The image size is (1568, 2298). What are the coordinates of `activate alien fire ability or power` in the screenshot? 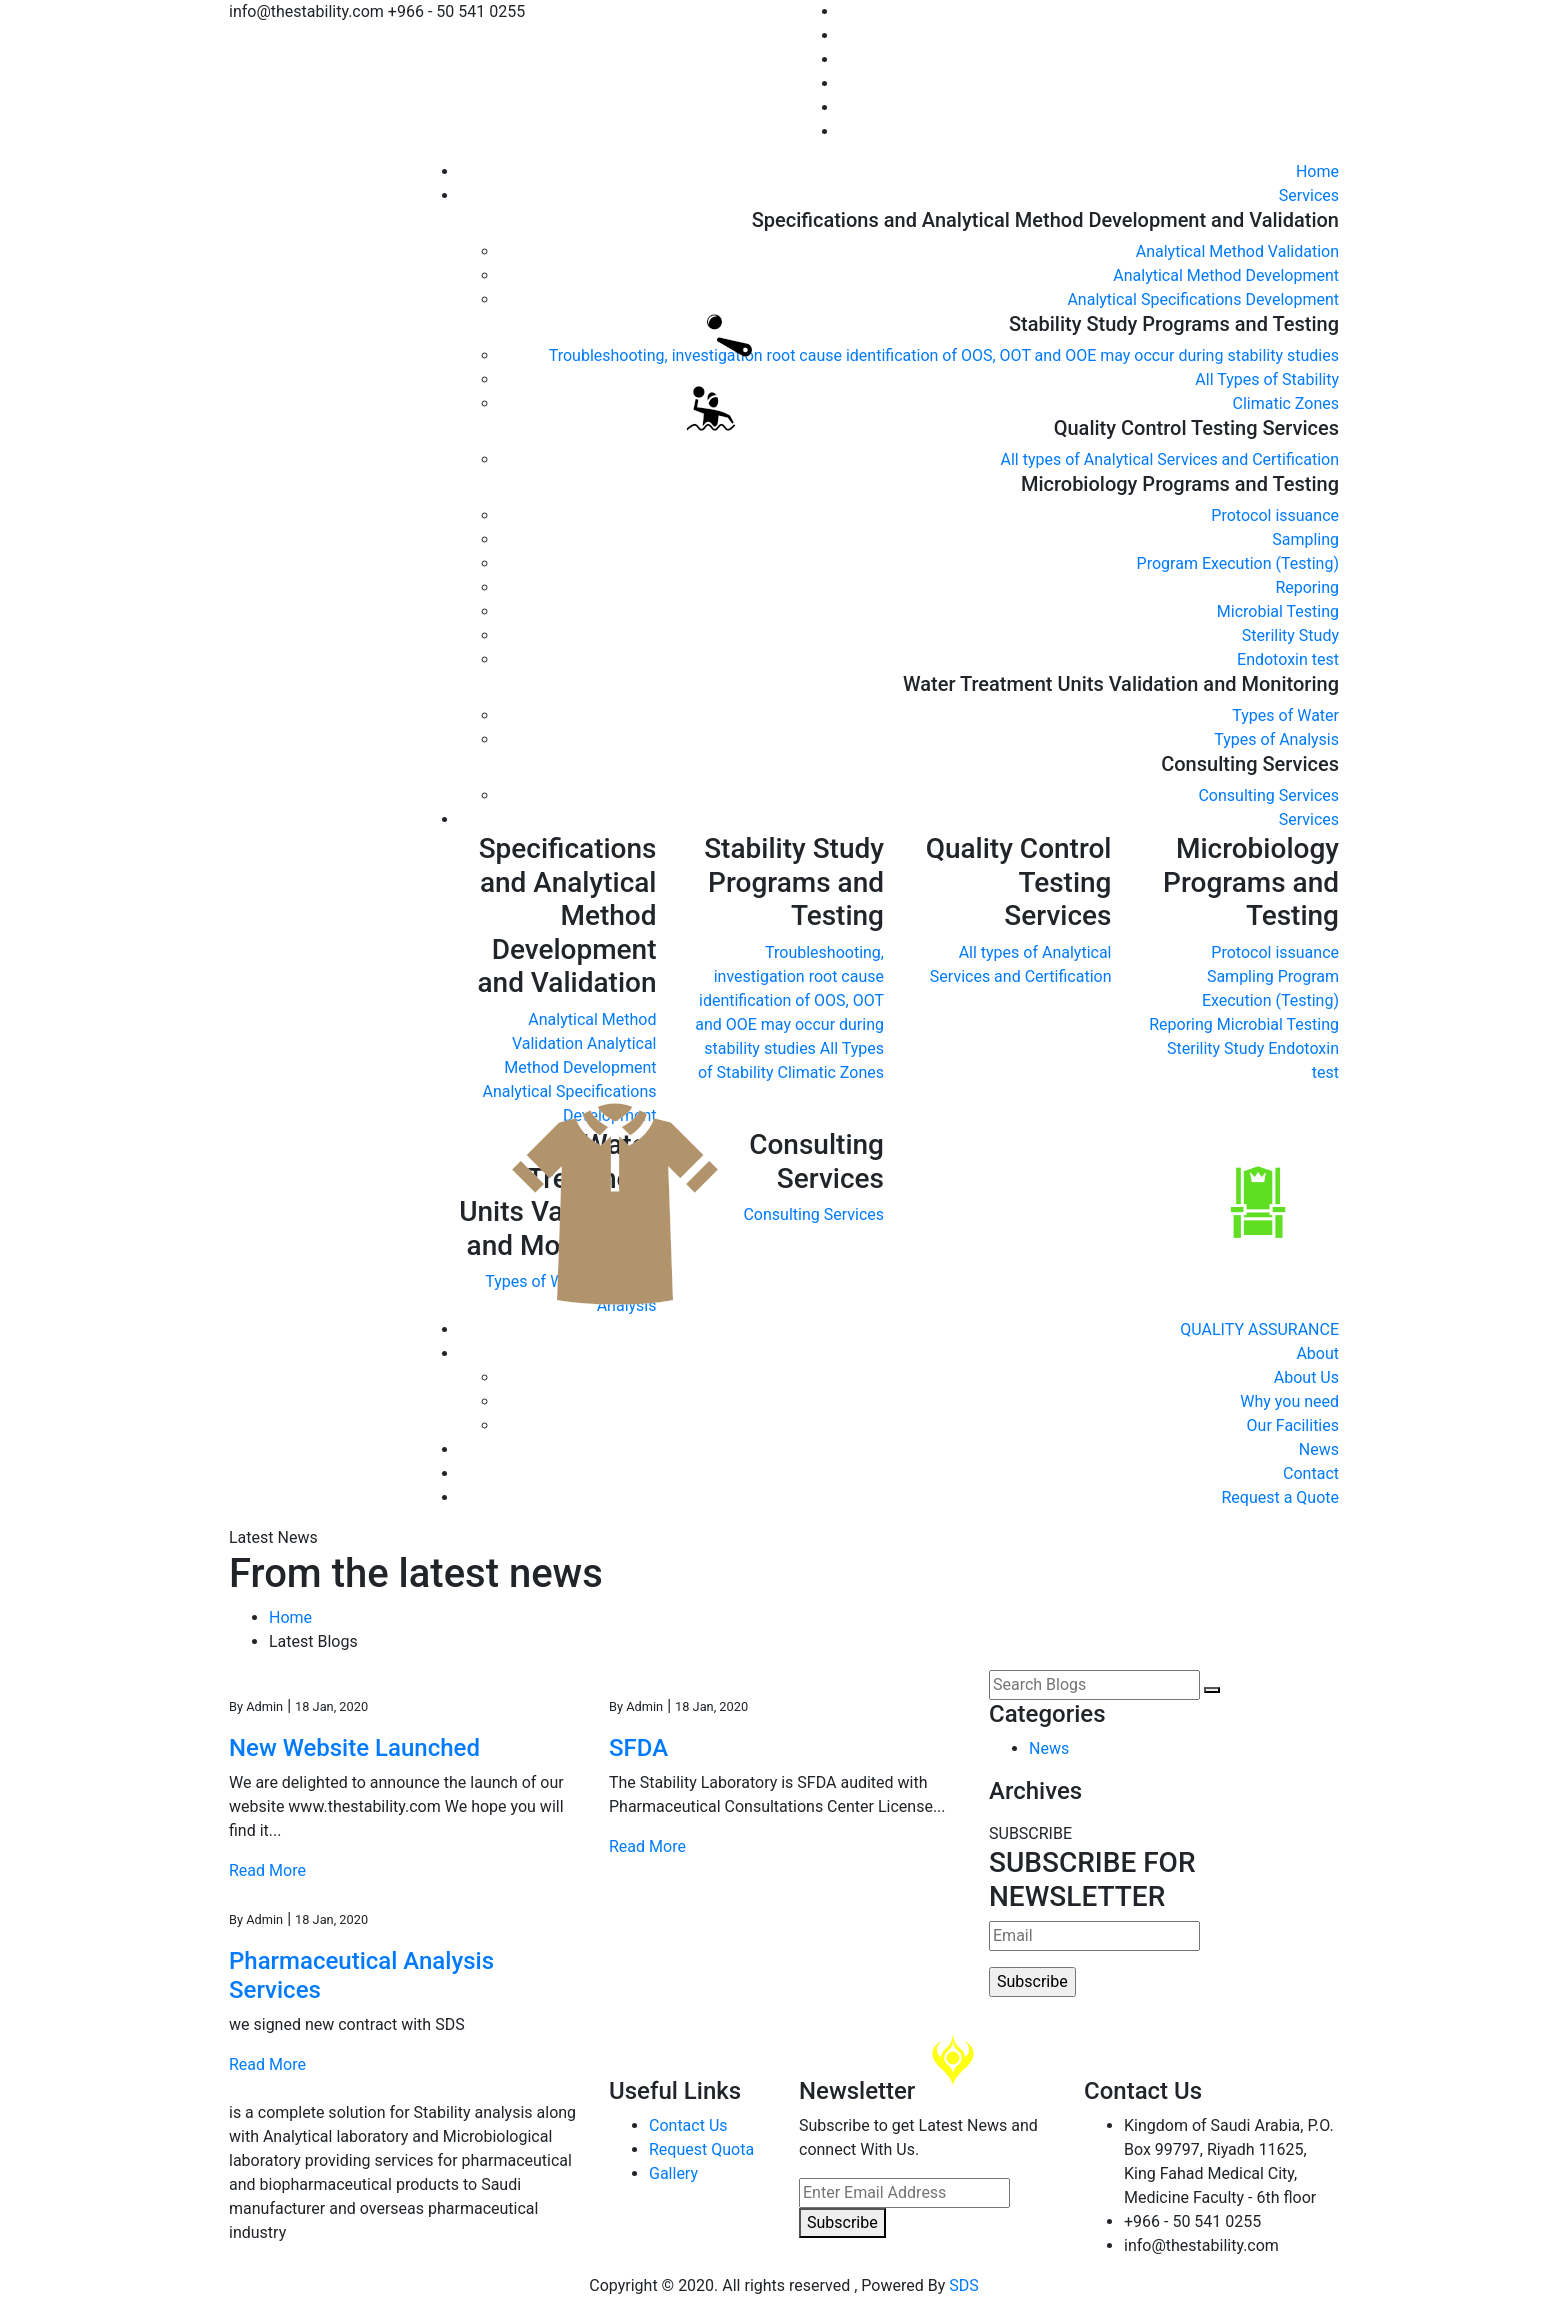 It's located at (952, 2059).